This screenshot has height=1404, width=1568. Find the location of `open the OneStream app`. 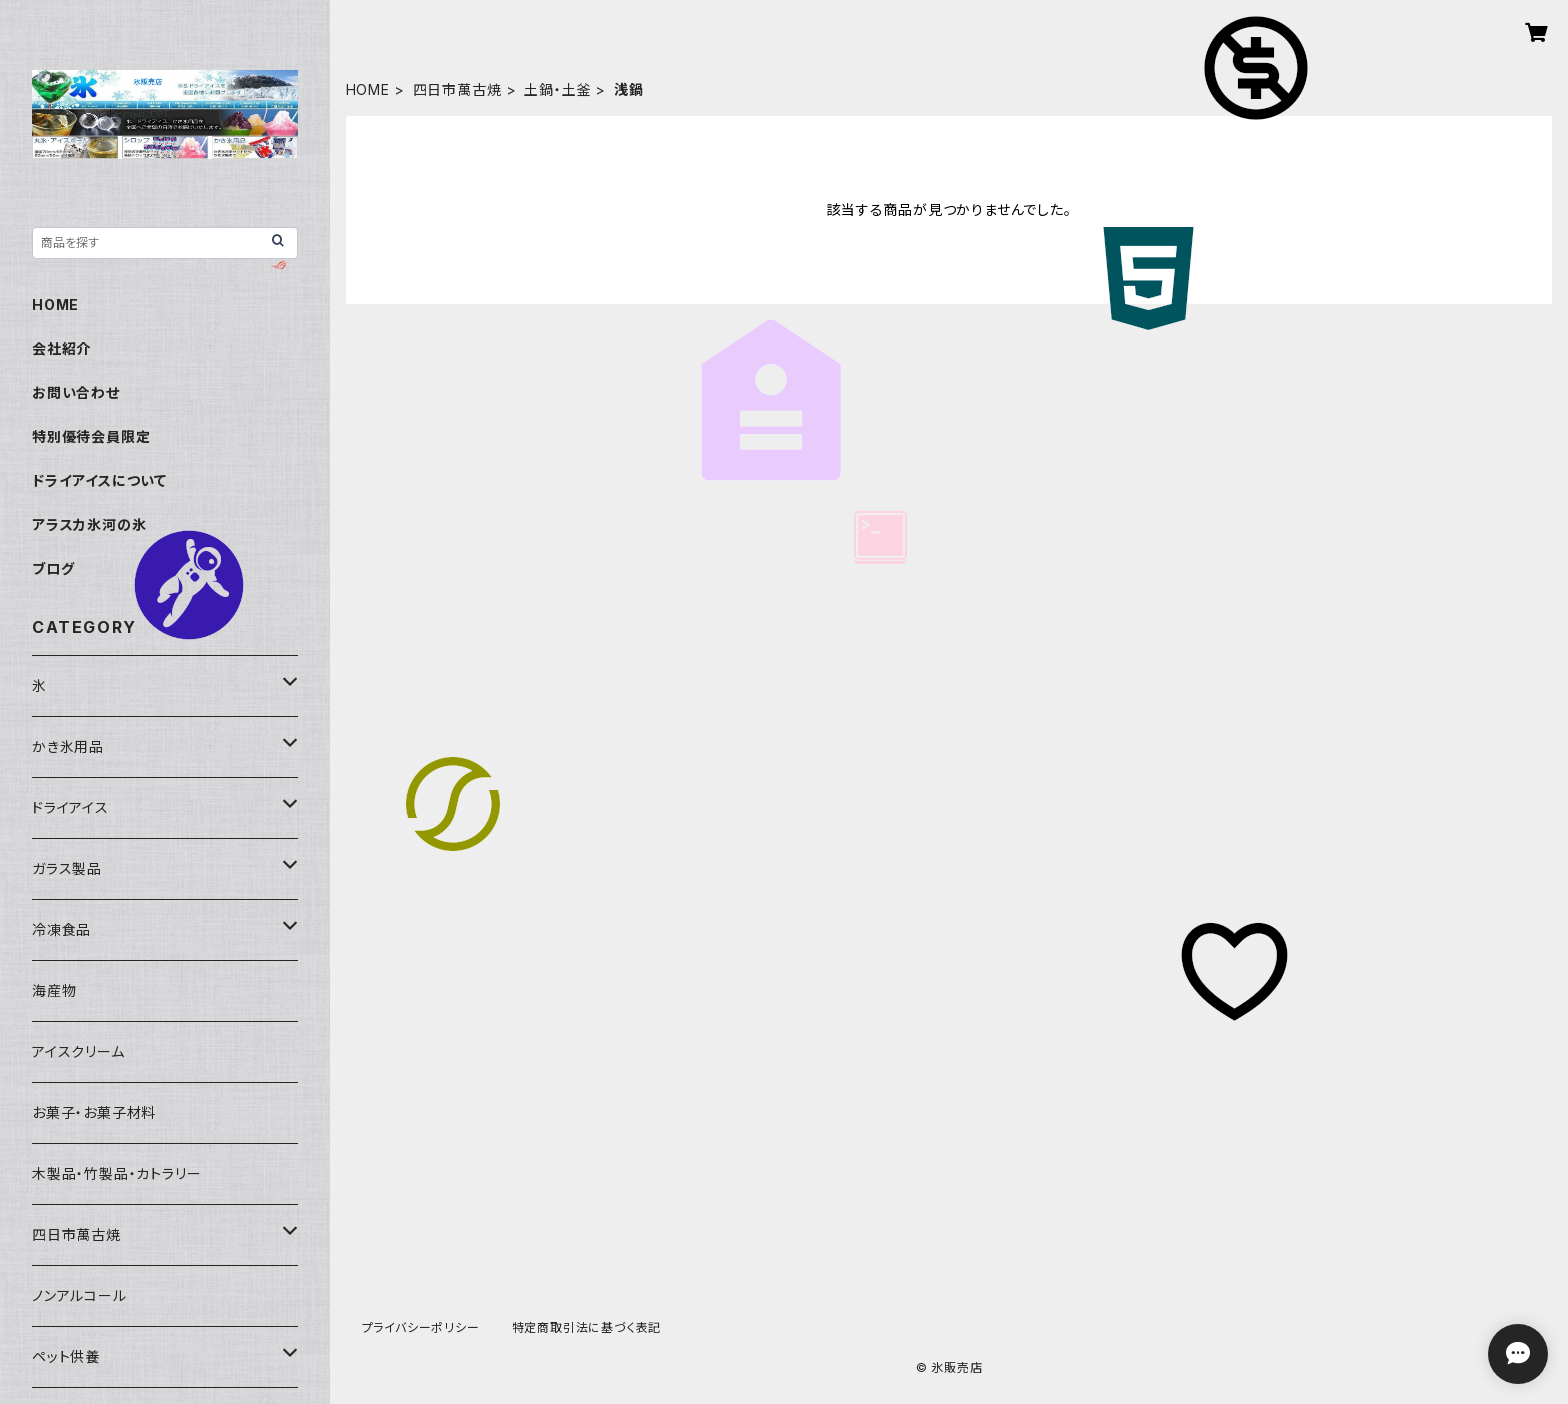

open the OneStream app is located at coordinates (453, 804).